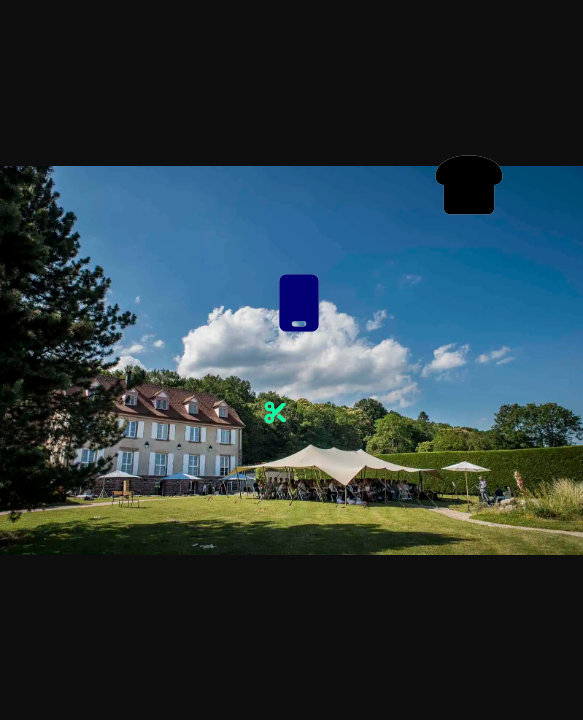 This screenshot has width=583, height=720. I want to click on cut selected text or content, so click(275, 412).